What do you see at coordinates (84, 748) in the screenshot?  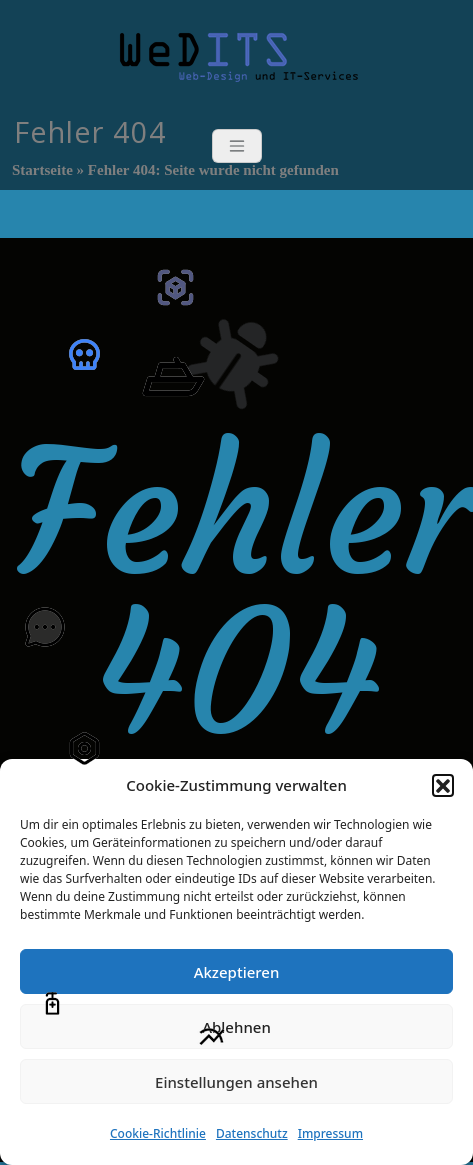 I see `access settings or configuration options` at bounding box center [84, 748].